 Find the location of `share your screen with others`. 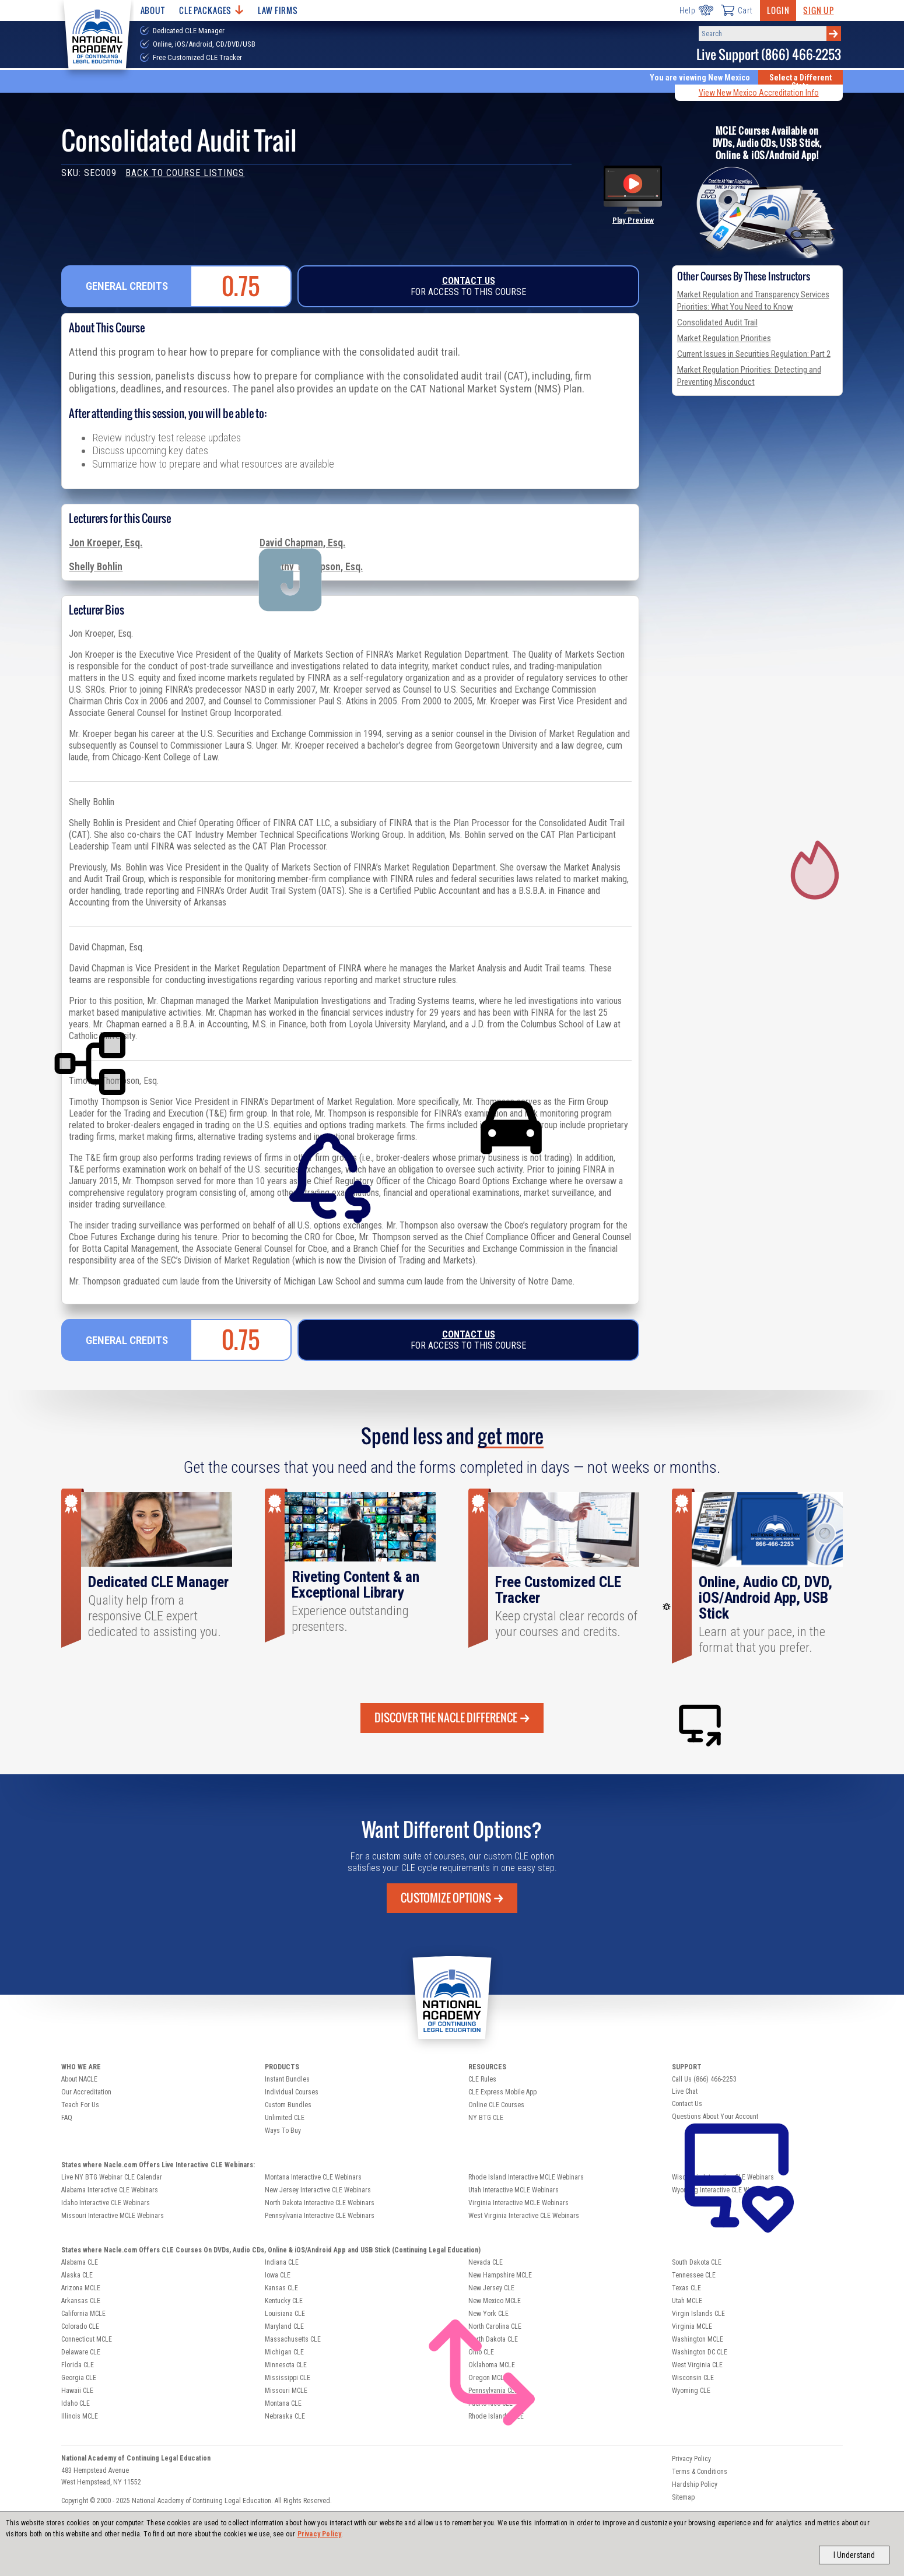

share your screen with others is located at coordinates (700, 1724).